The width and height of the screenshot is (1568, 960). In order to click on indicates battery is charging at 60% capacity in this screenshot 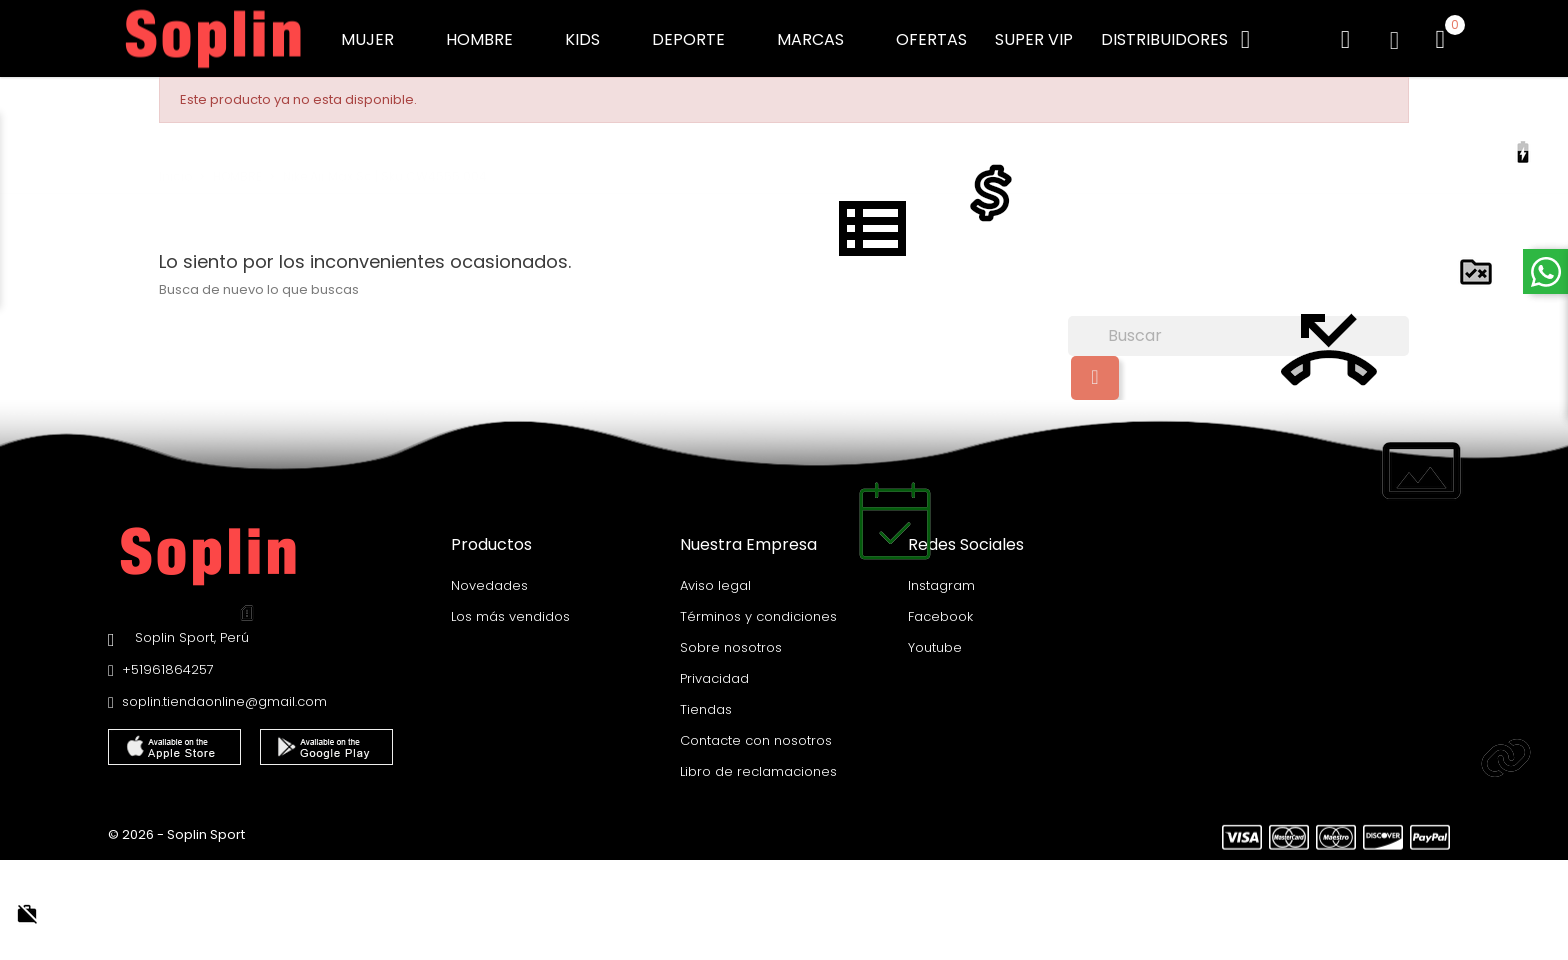, I will do `click(1523, 152)`.